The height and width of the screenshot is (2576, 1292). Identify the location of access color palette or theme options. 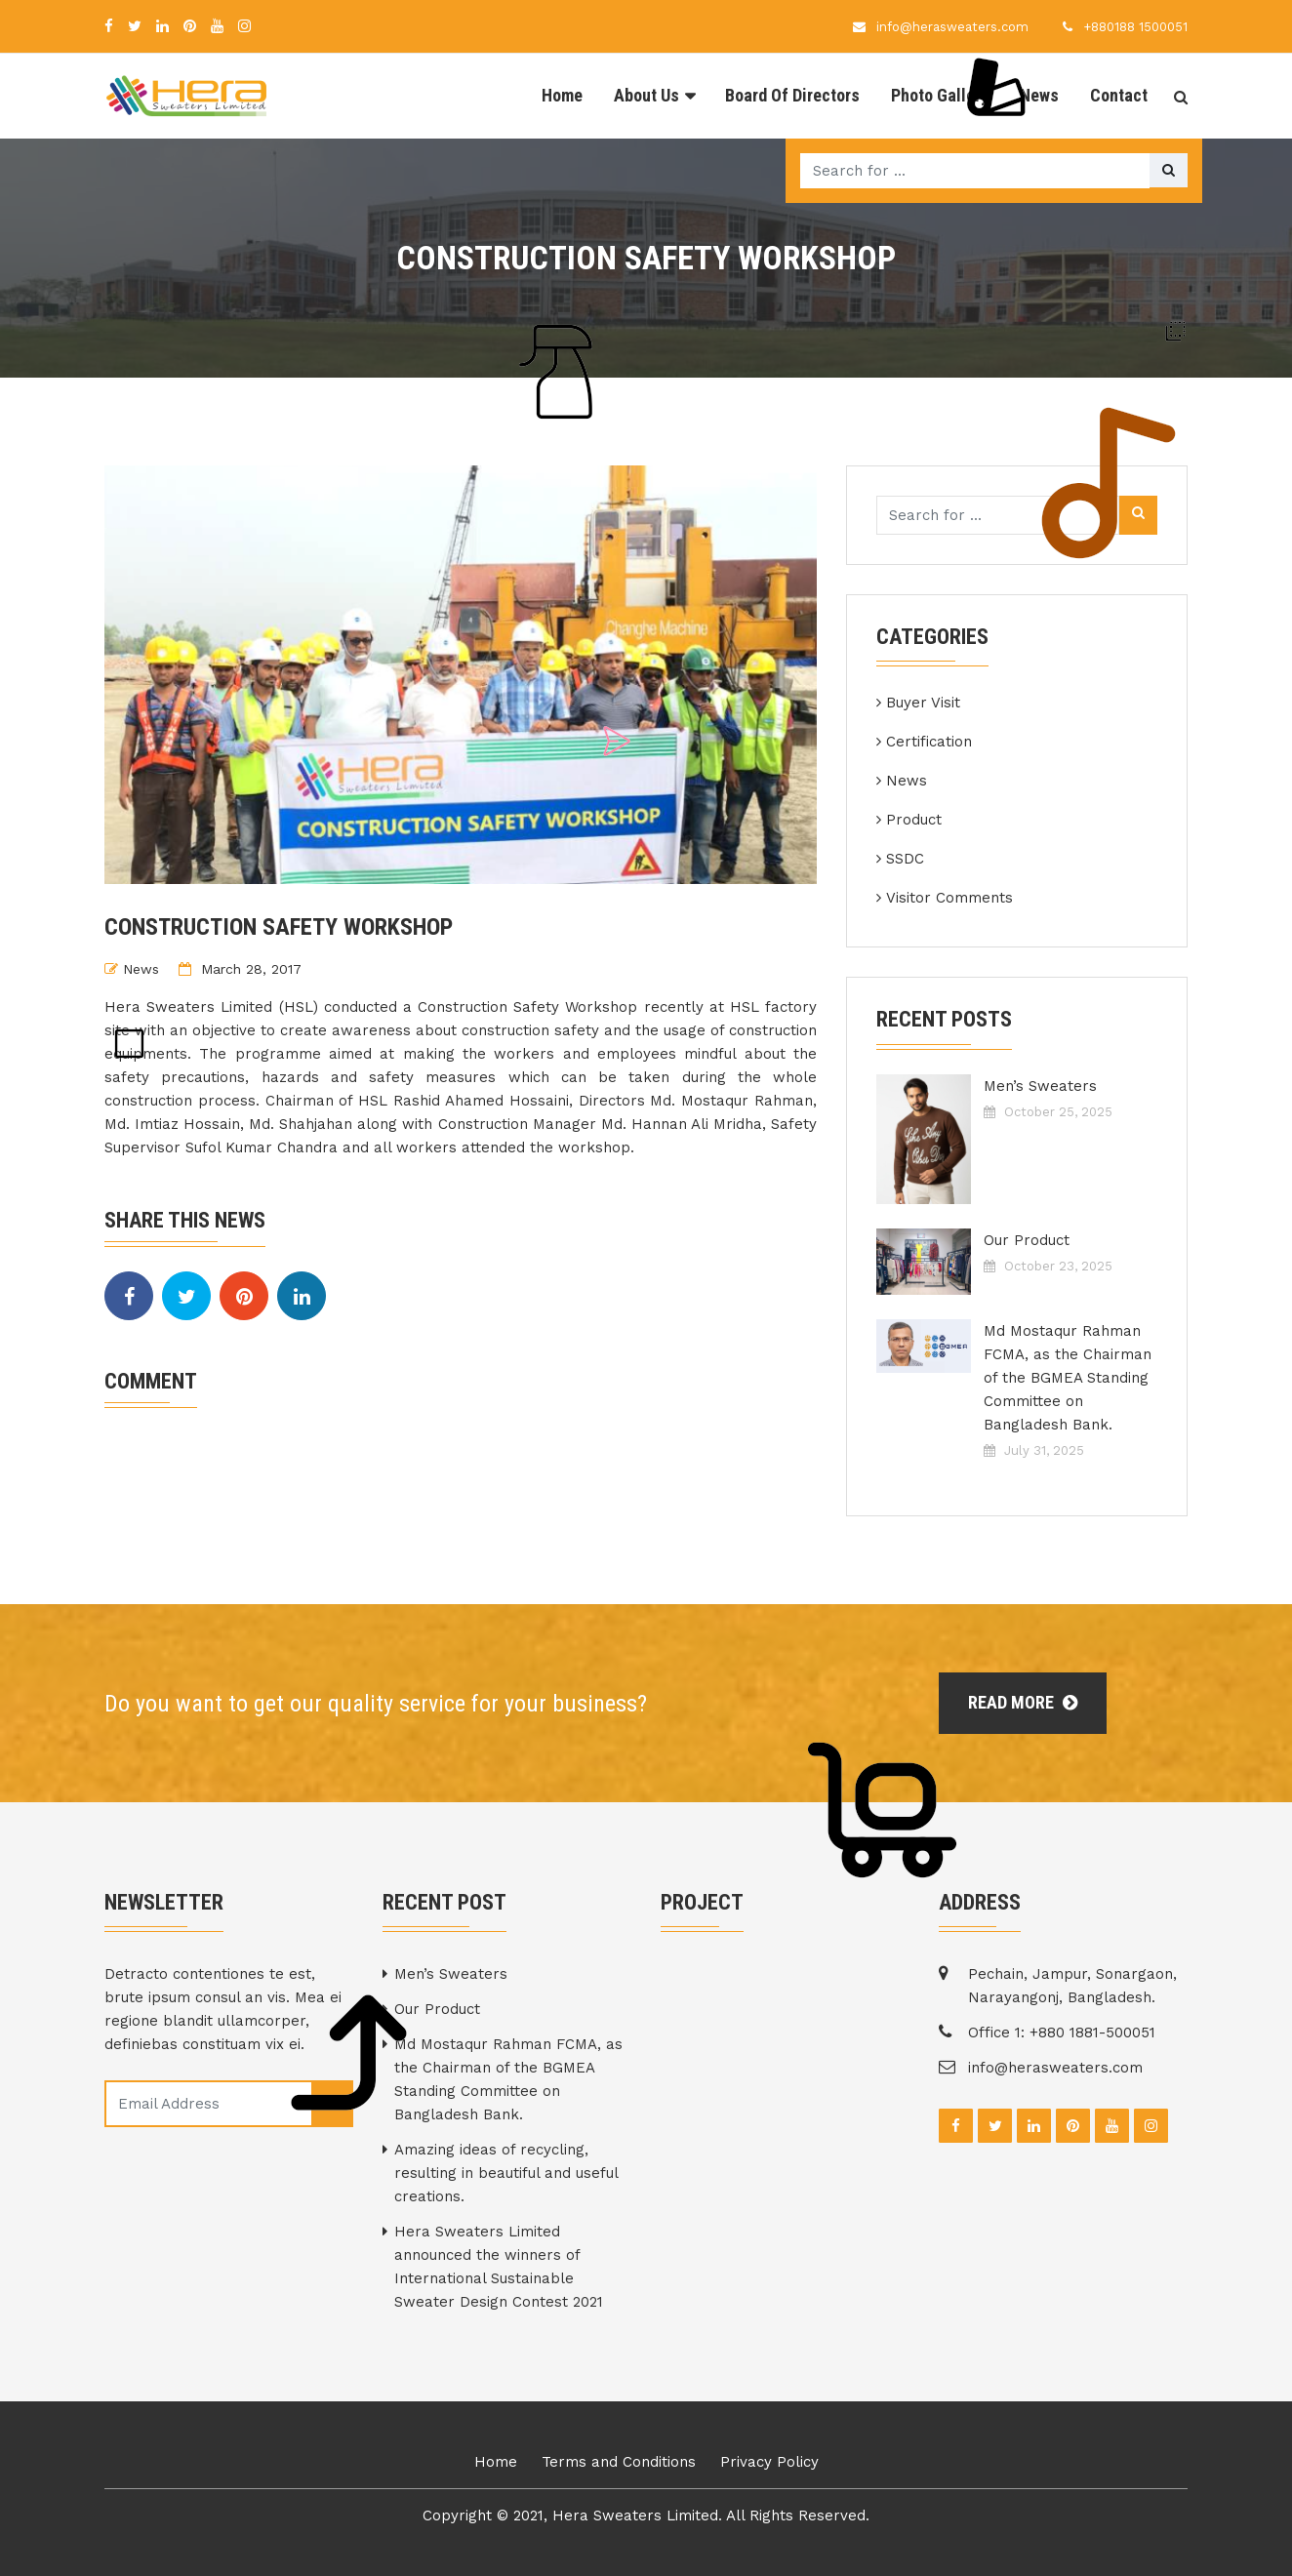
(993, 89).